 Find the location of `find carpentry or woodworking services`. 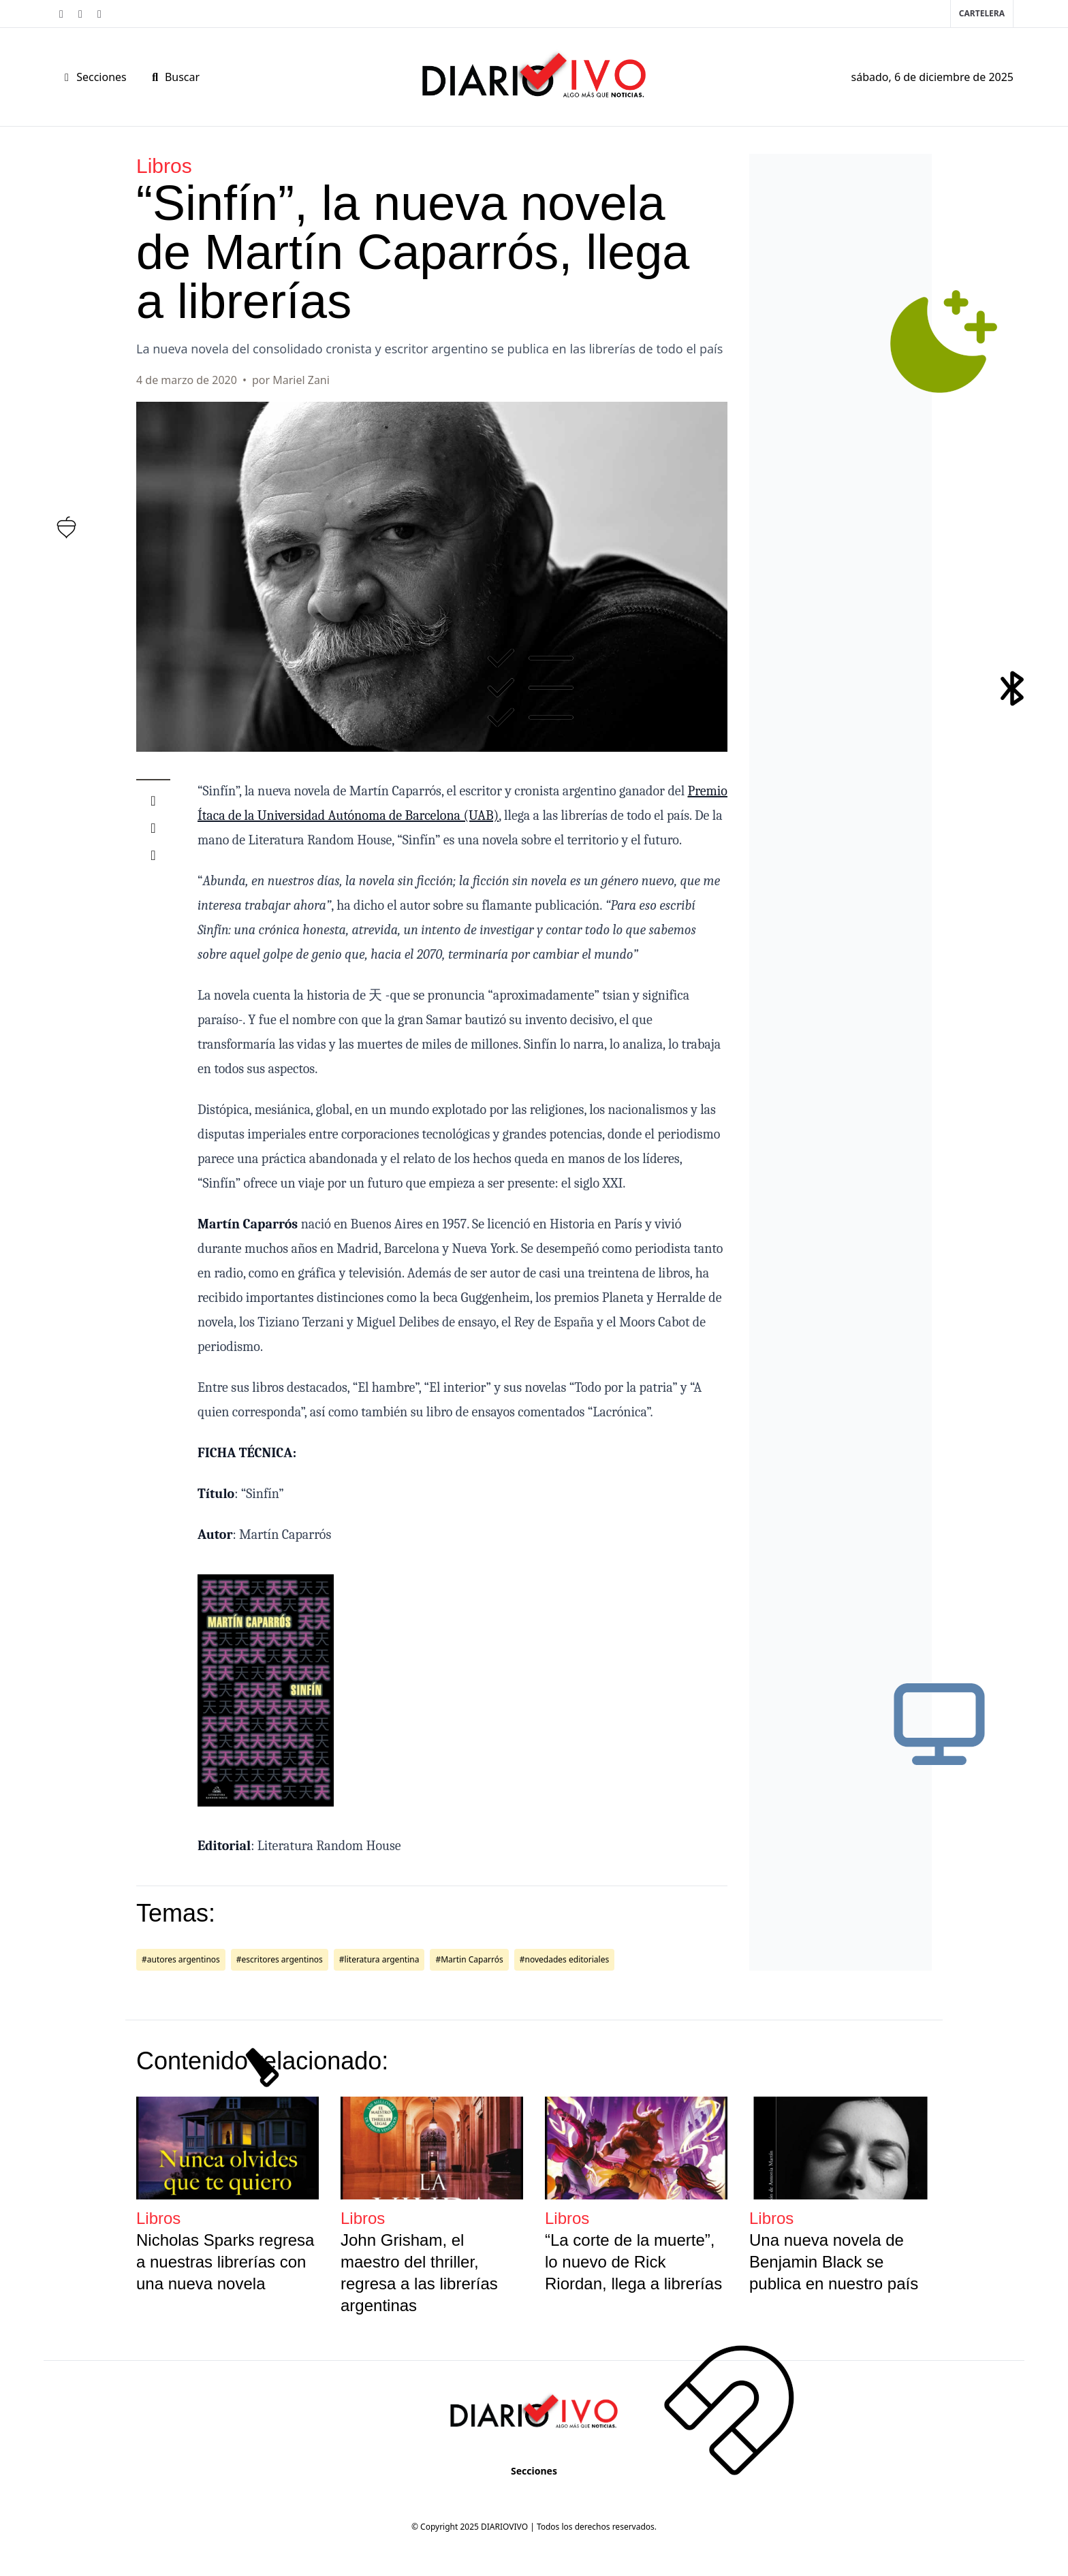

find carpentry or woodworking services is located at coordinates (262, 2067).